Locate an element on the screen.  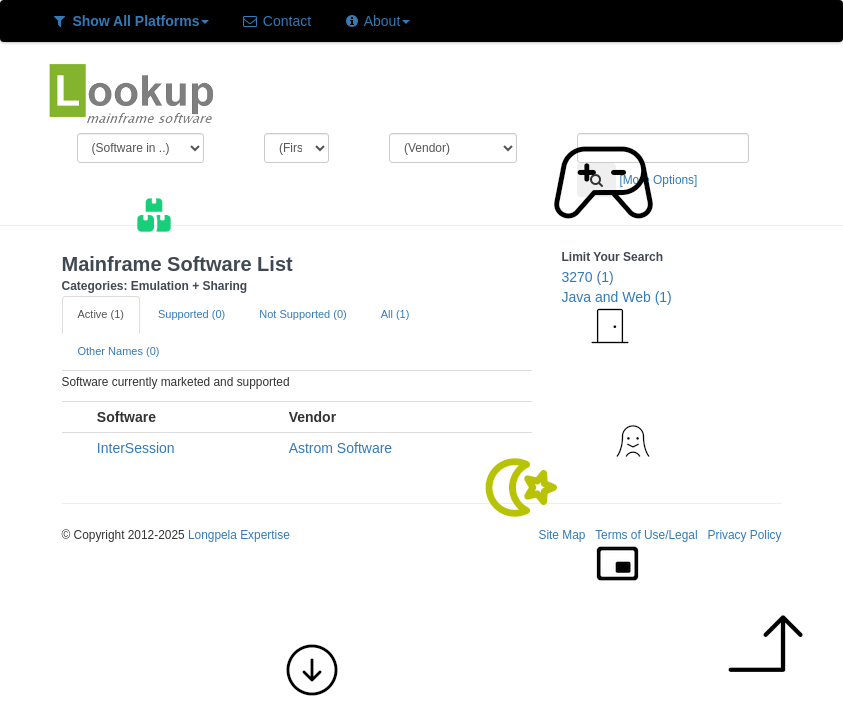
access games or gaming features is located at coordinates (603, 182).